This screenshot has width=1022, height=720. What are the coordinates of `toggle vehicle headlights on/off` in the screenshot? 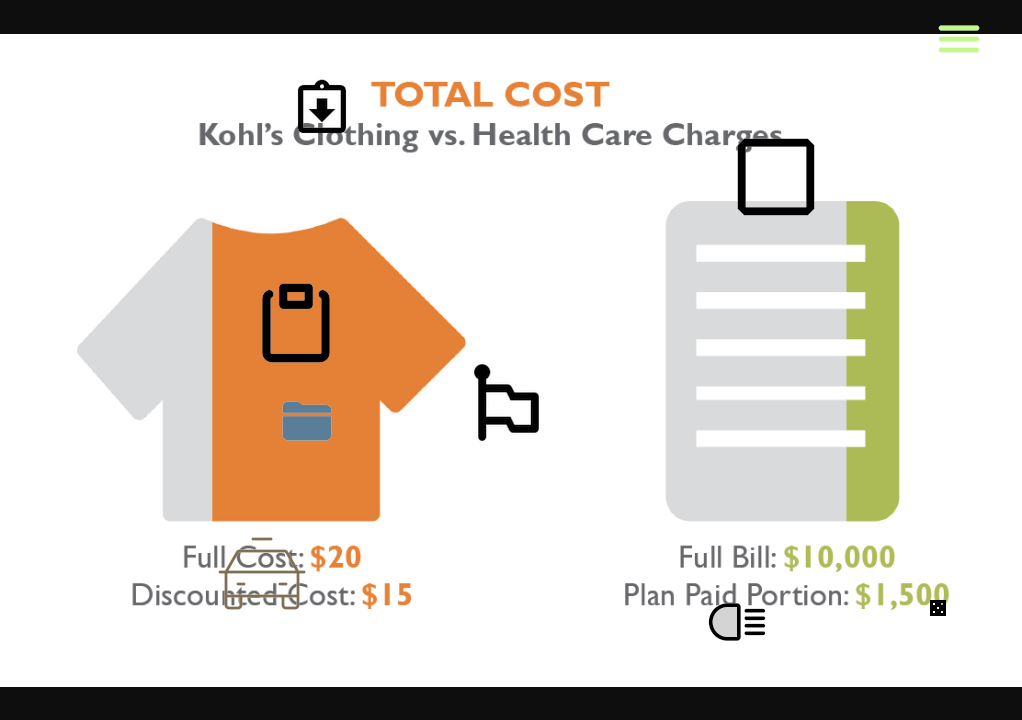 It's located at (737, 622).